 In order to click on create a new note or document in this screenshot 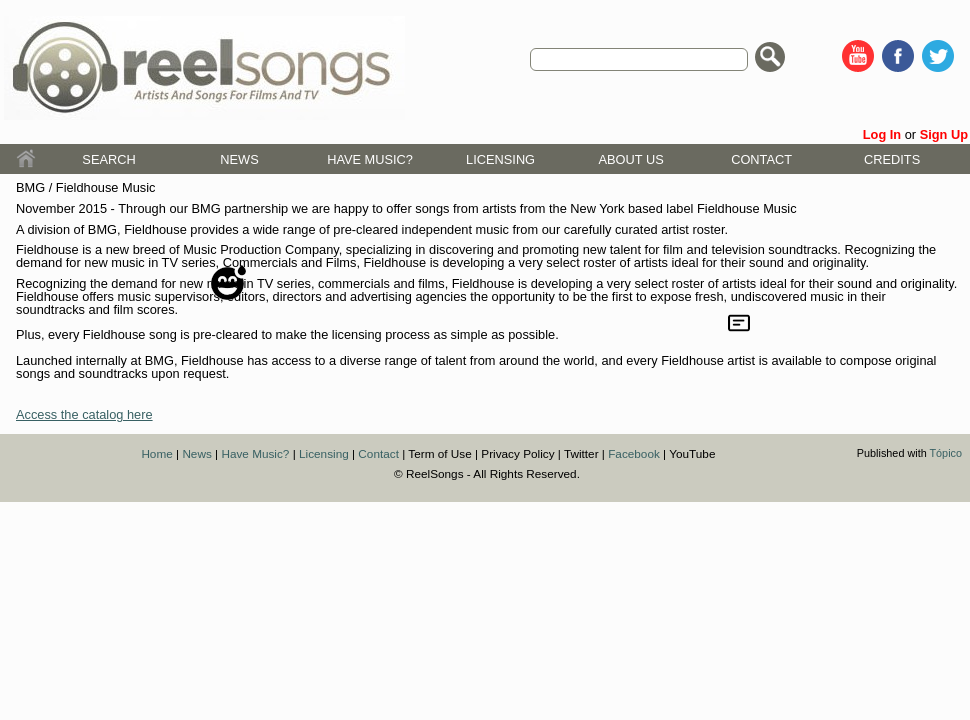, I will do `click(739, 323)`.